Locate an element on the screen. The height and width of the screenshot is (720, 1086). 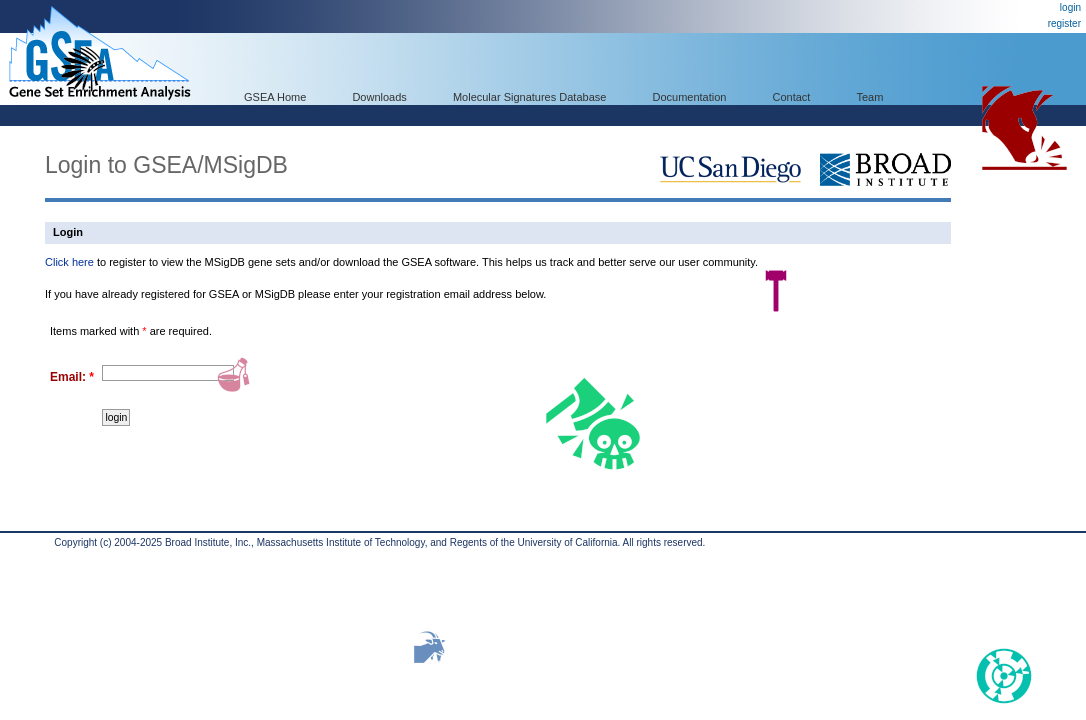
activate trample ability in a card game is located at coordinates (776, 291).